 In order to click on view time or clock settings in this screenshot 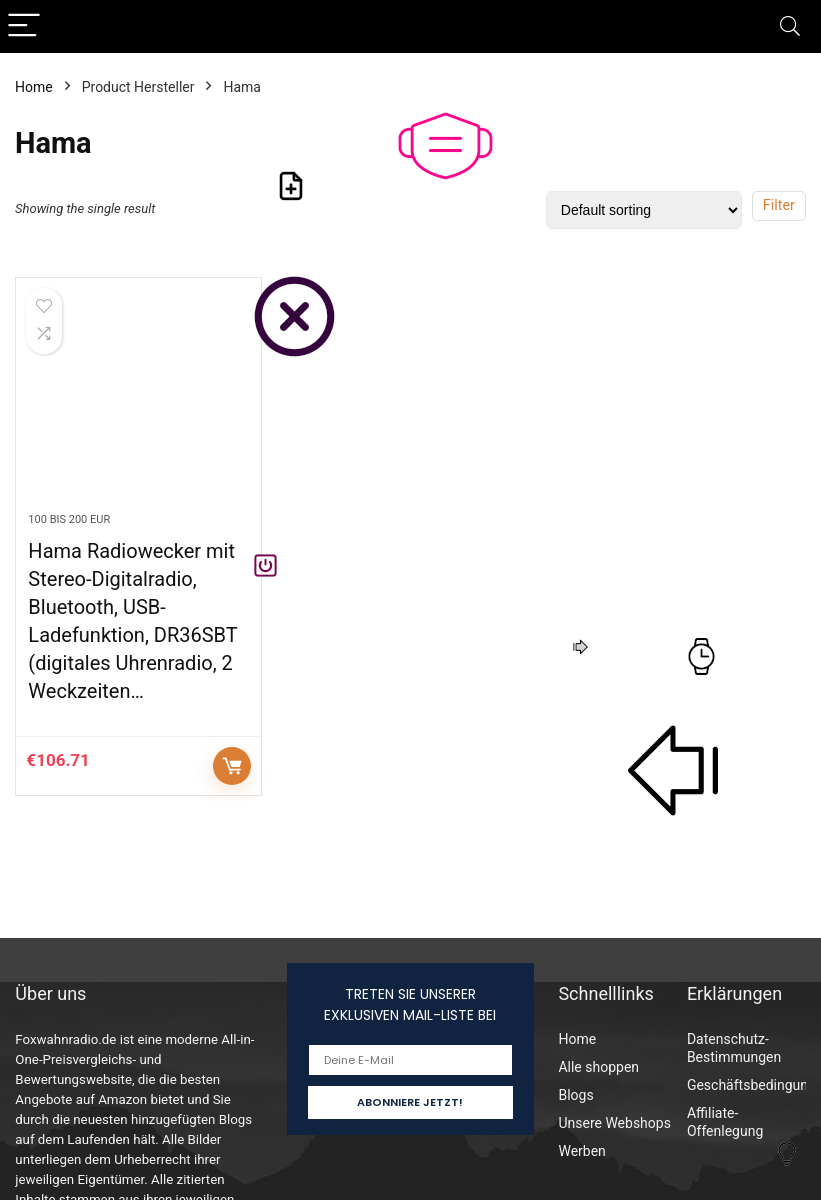, I will do `click(701, 656)`.